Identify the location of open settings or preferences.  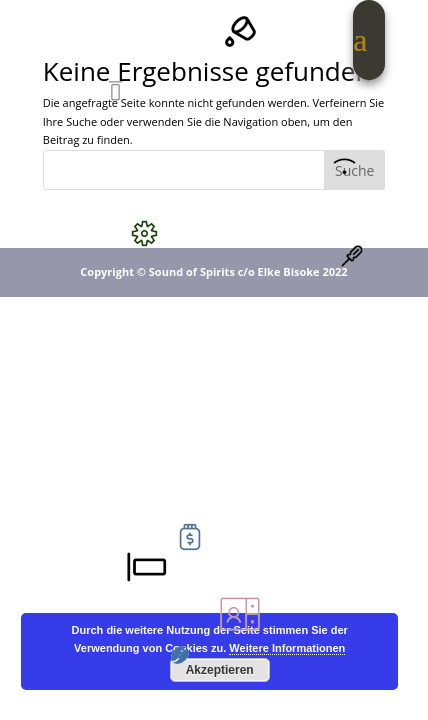
(144, 233).